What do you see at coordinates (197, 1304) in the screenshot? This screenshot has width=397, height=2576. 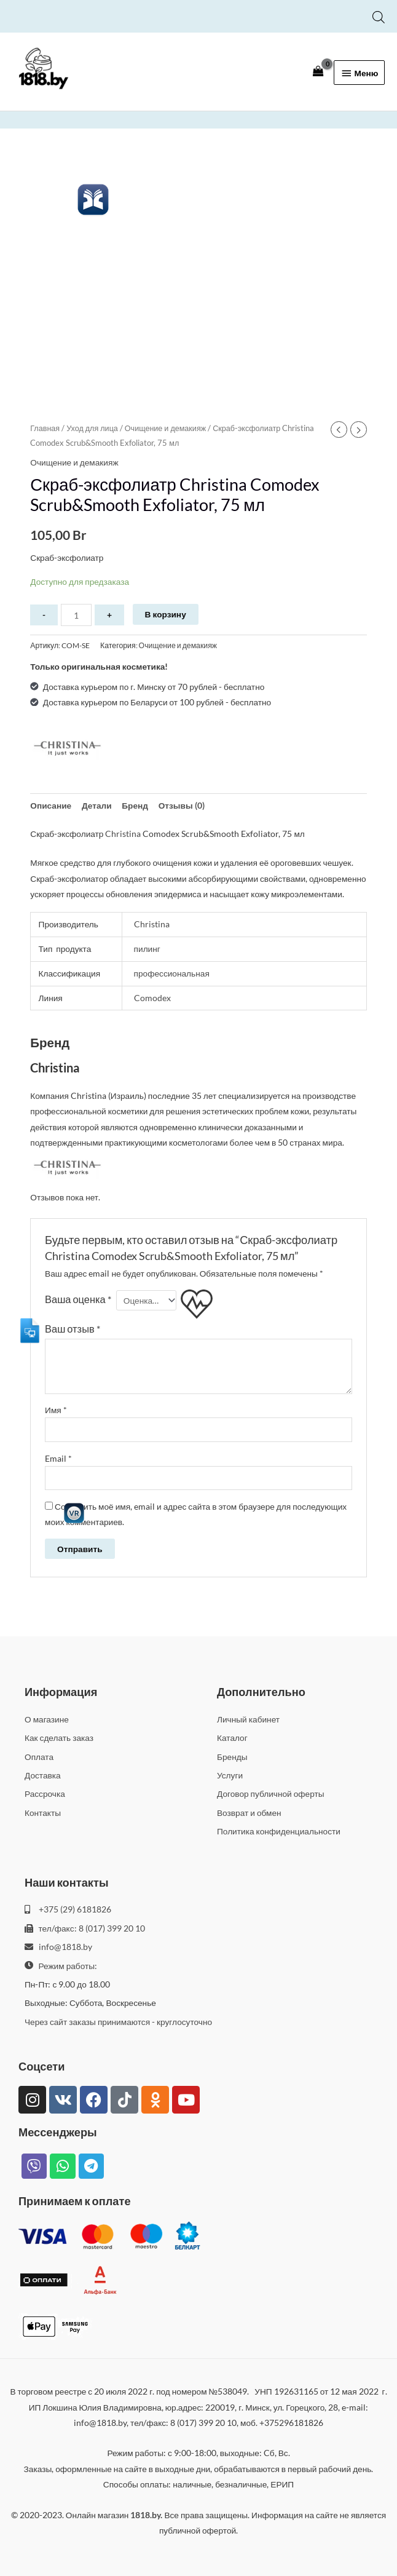 I see `open health or fitness app` at bounding box center [197, 1304].